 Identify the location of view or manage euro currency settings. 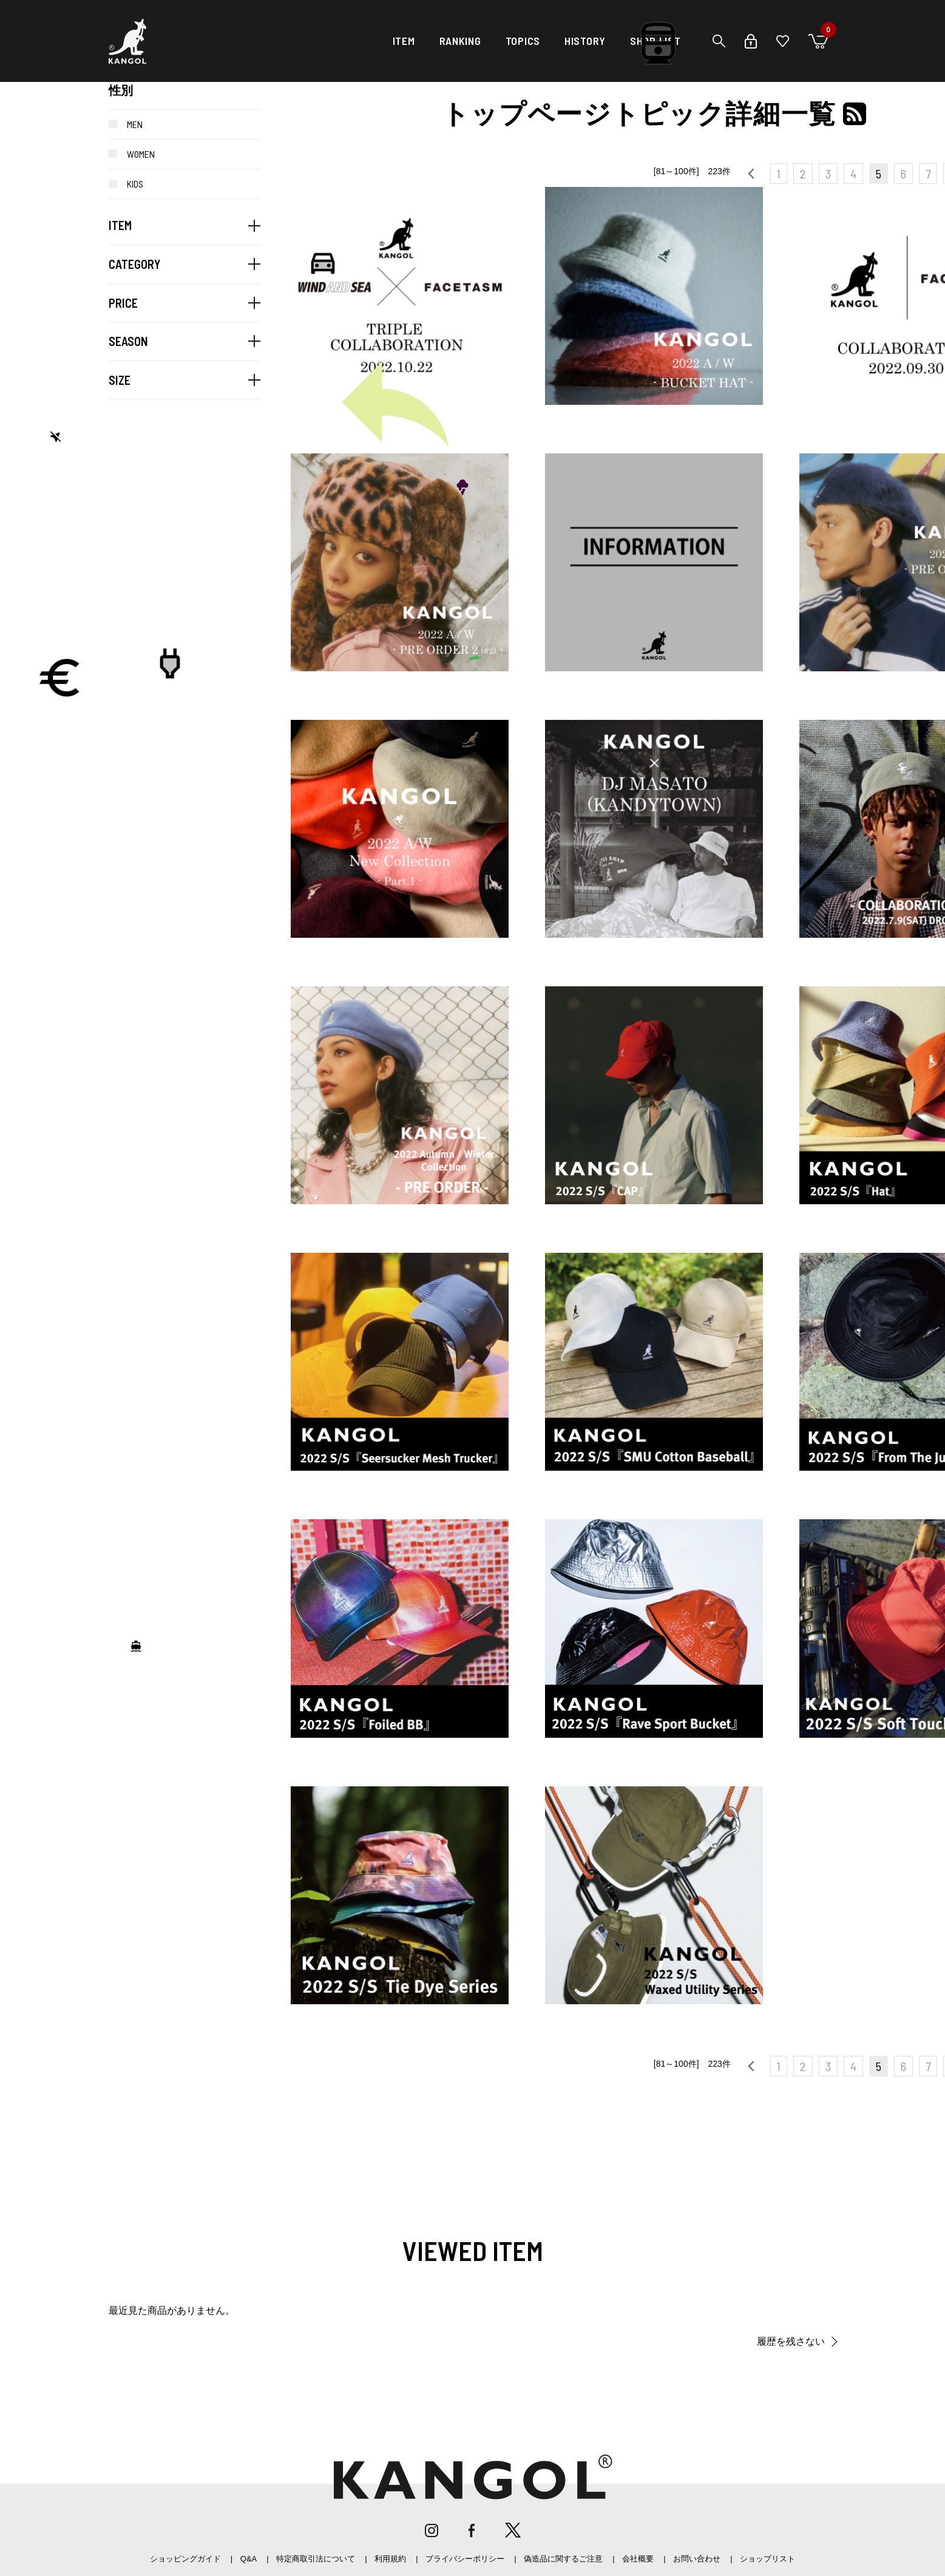
(60, 677).